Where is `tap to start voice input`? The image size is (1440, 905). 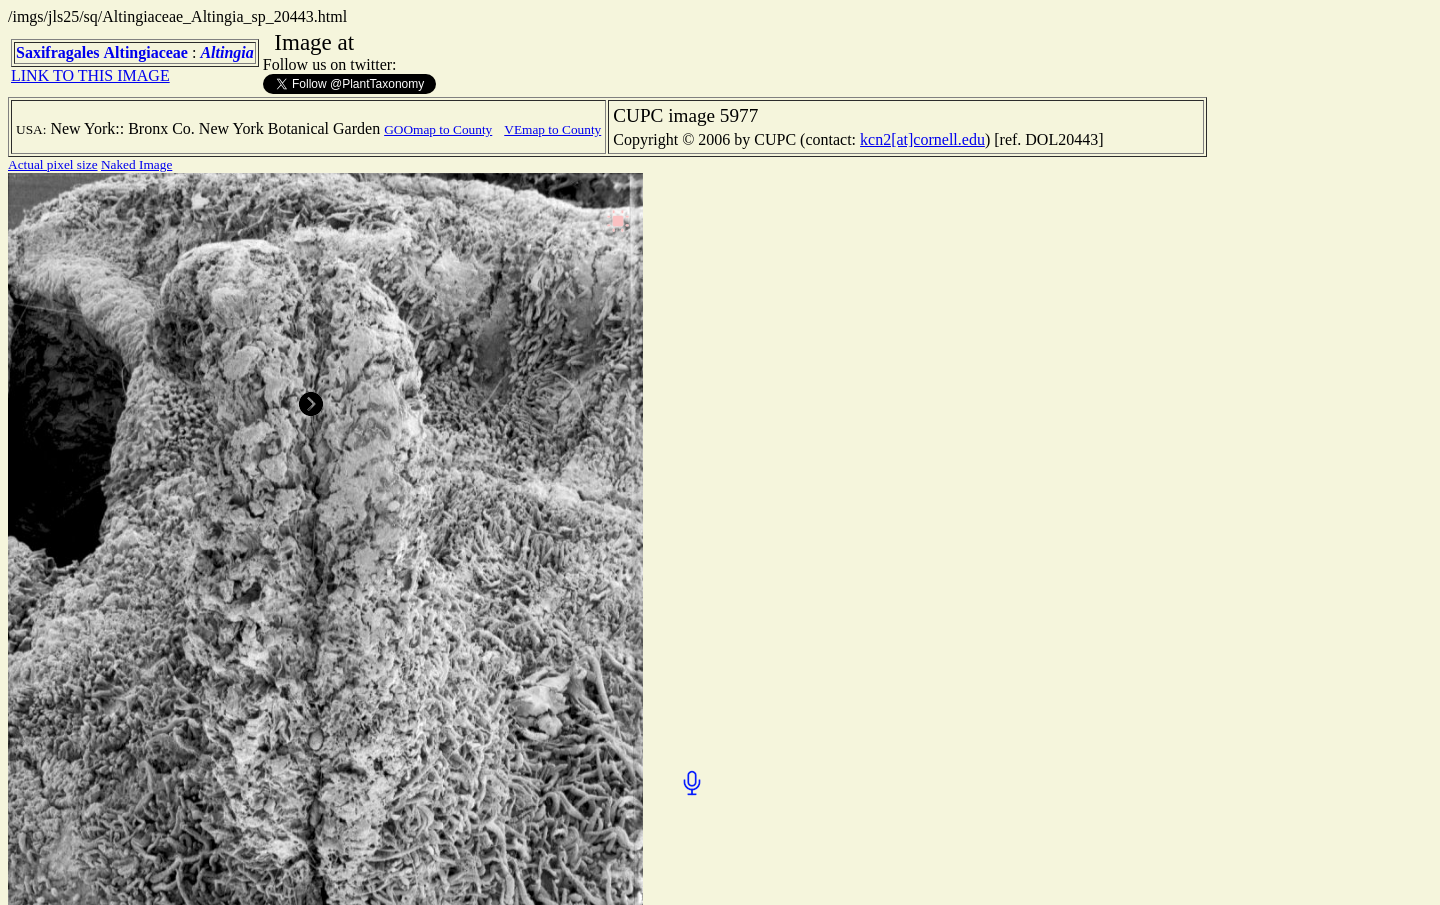
tap to start voice input is located at coordinates (692, 783).